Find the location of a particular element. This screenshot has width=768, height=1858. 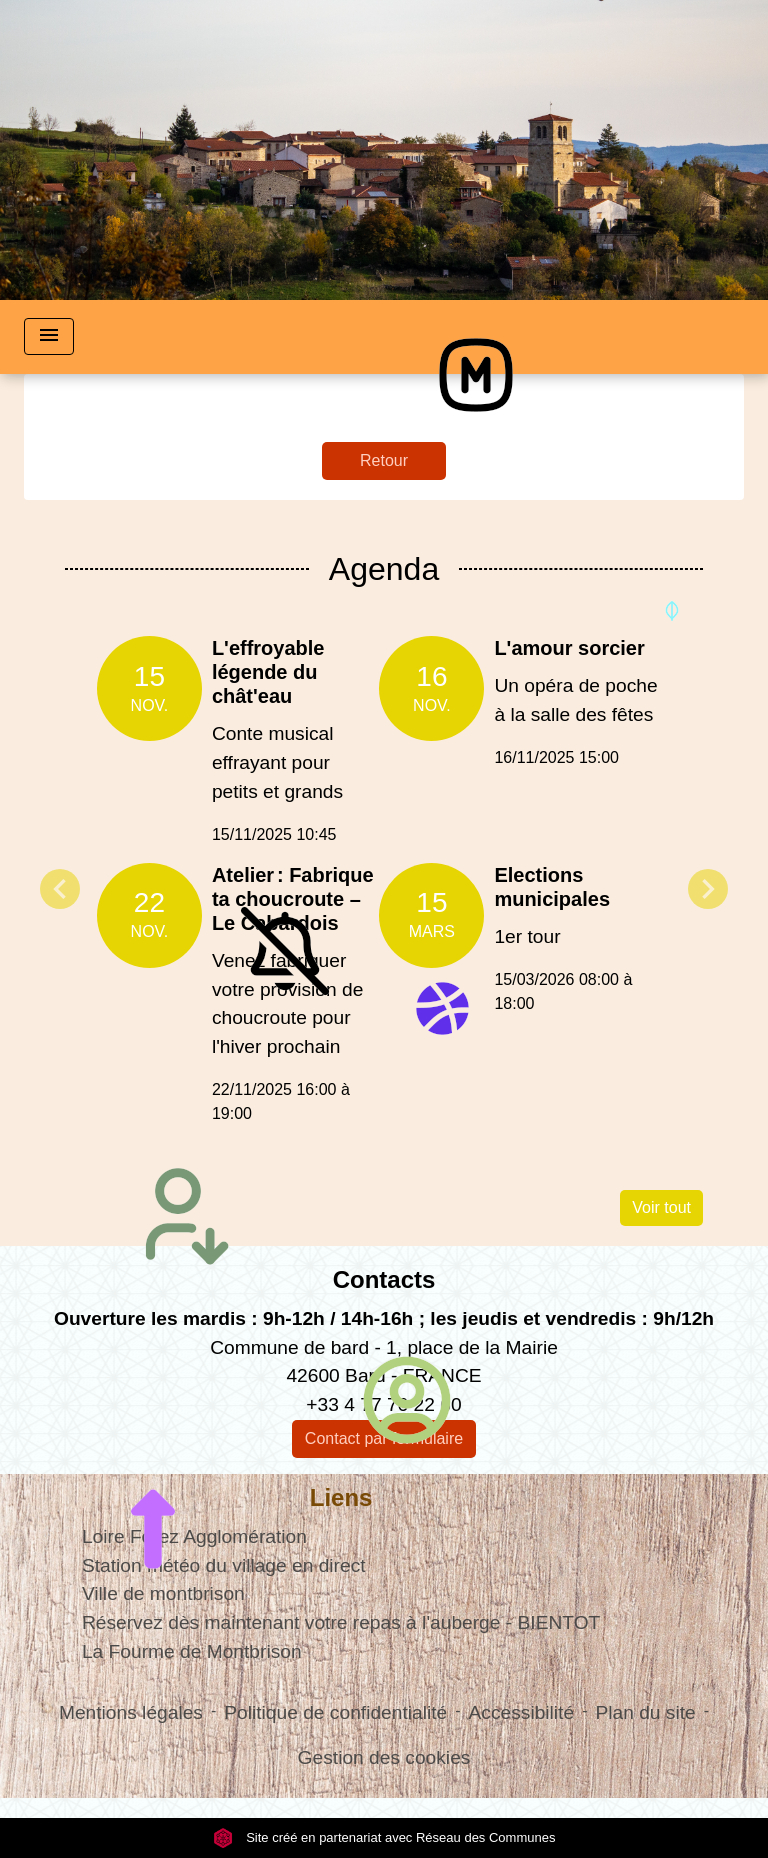

view your profile is located at coordinates (407, 1400).